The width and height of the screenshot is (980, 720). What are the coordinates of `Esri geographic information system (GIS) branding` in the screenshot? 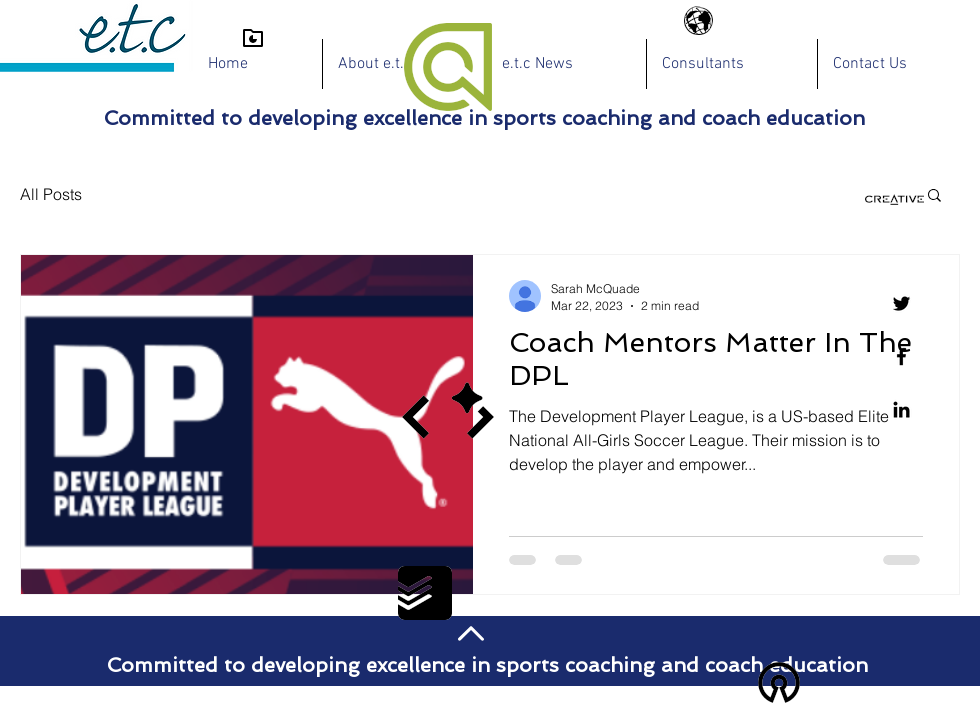 It's located at (698, 20).